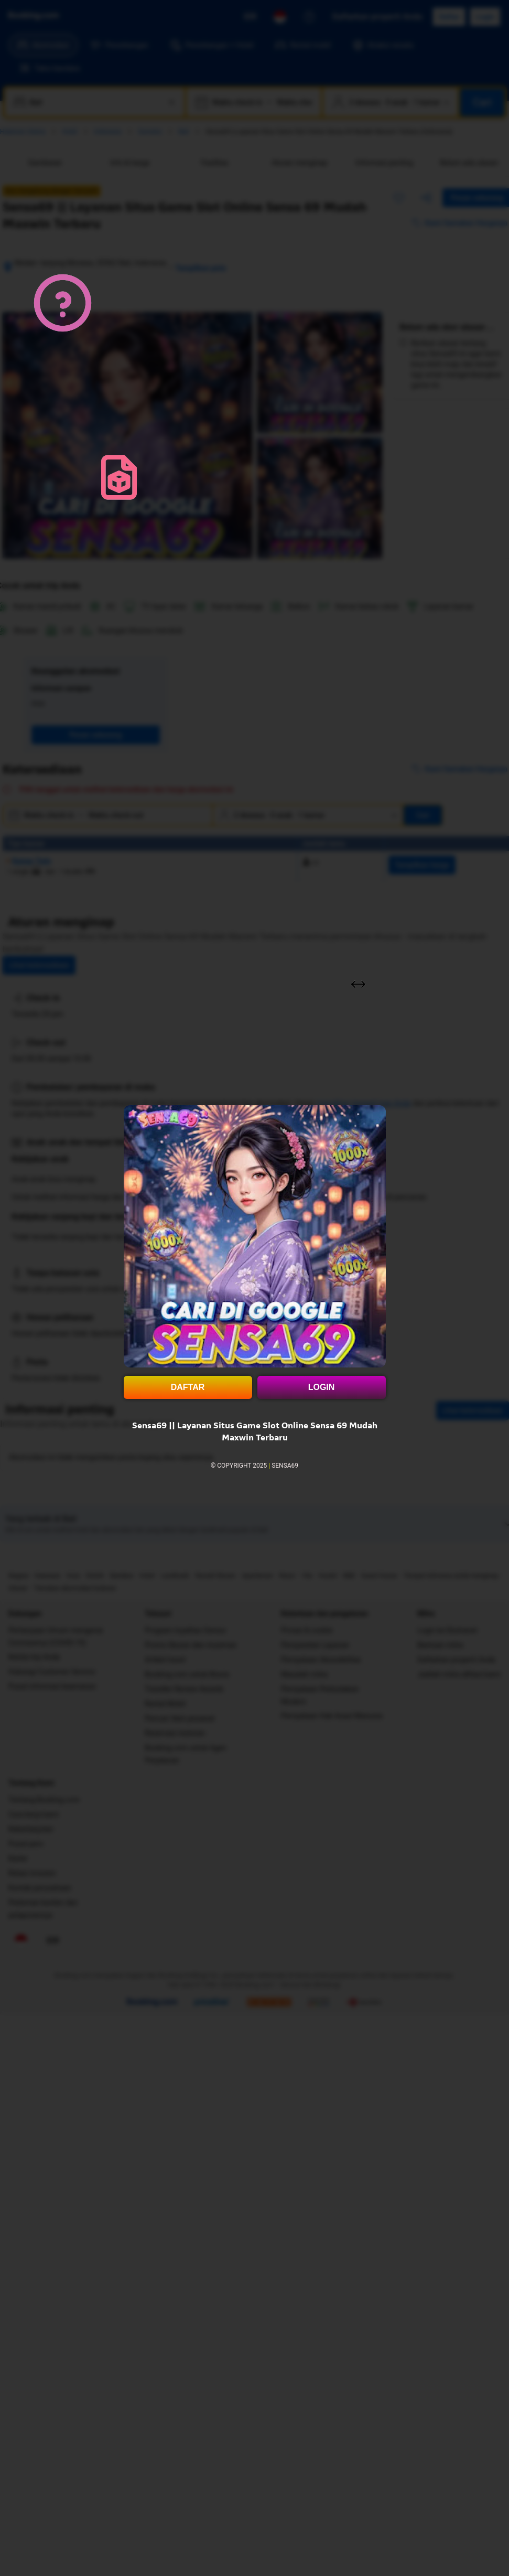 The width and height of the screenshot is (509, 2576). What do you see at coordinates (119, 477) in the screenshot?
I see `open a 3d model file` at bounding box center [119, 477].